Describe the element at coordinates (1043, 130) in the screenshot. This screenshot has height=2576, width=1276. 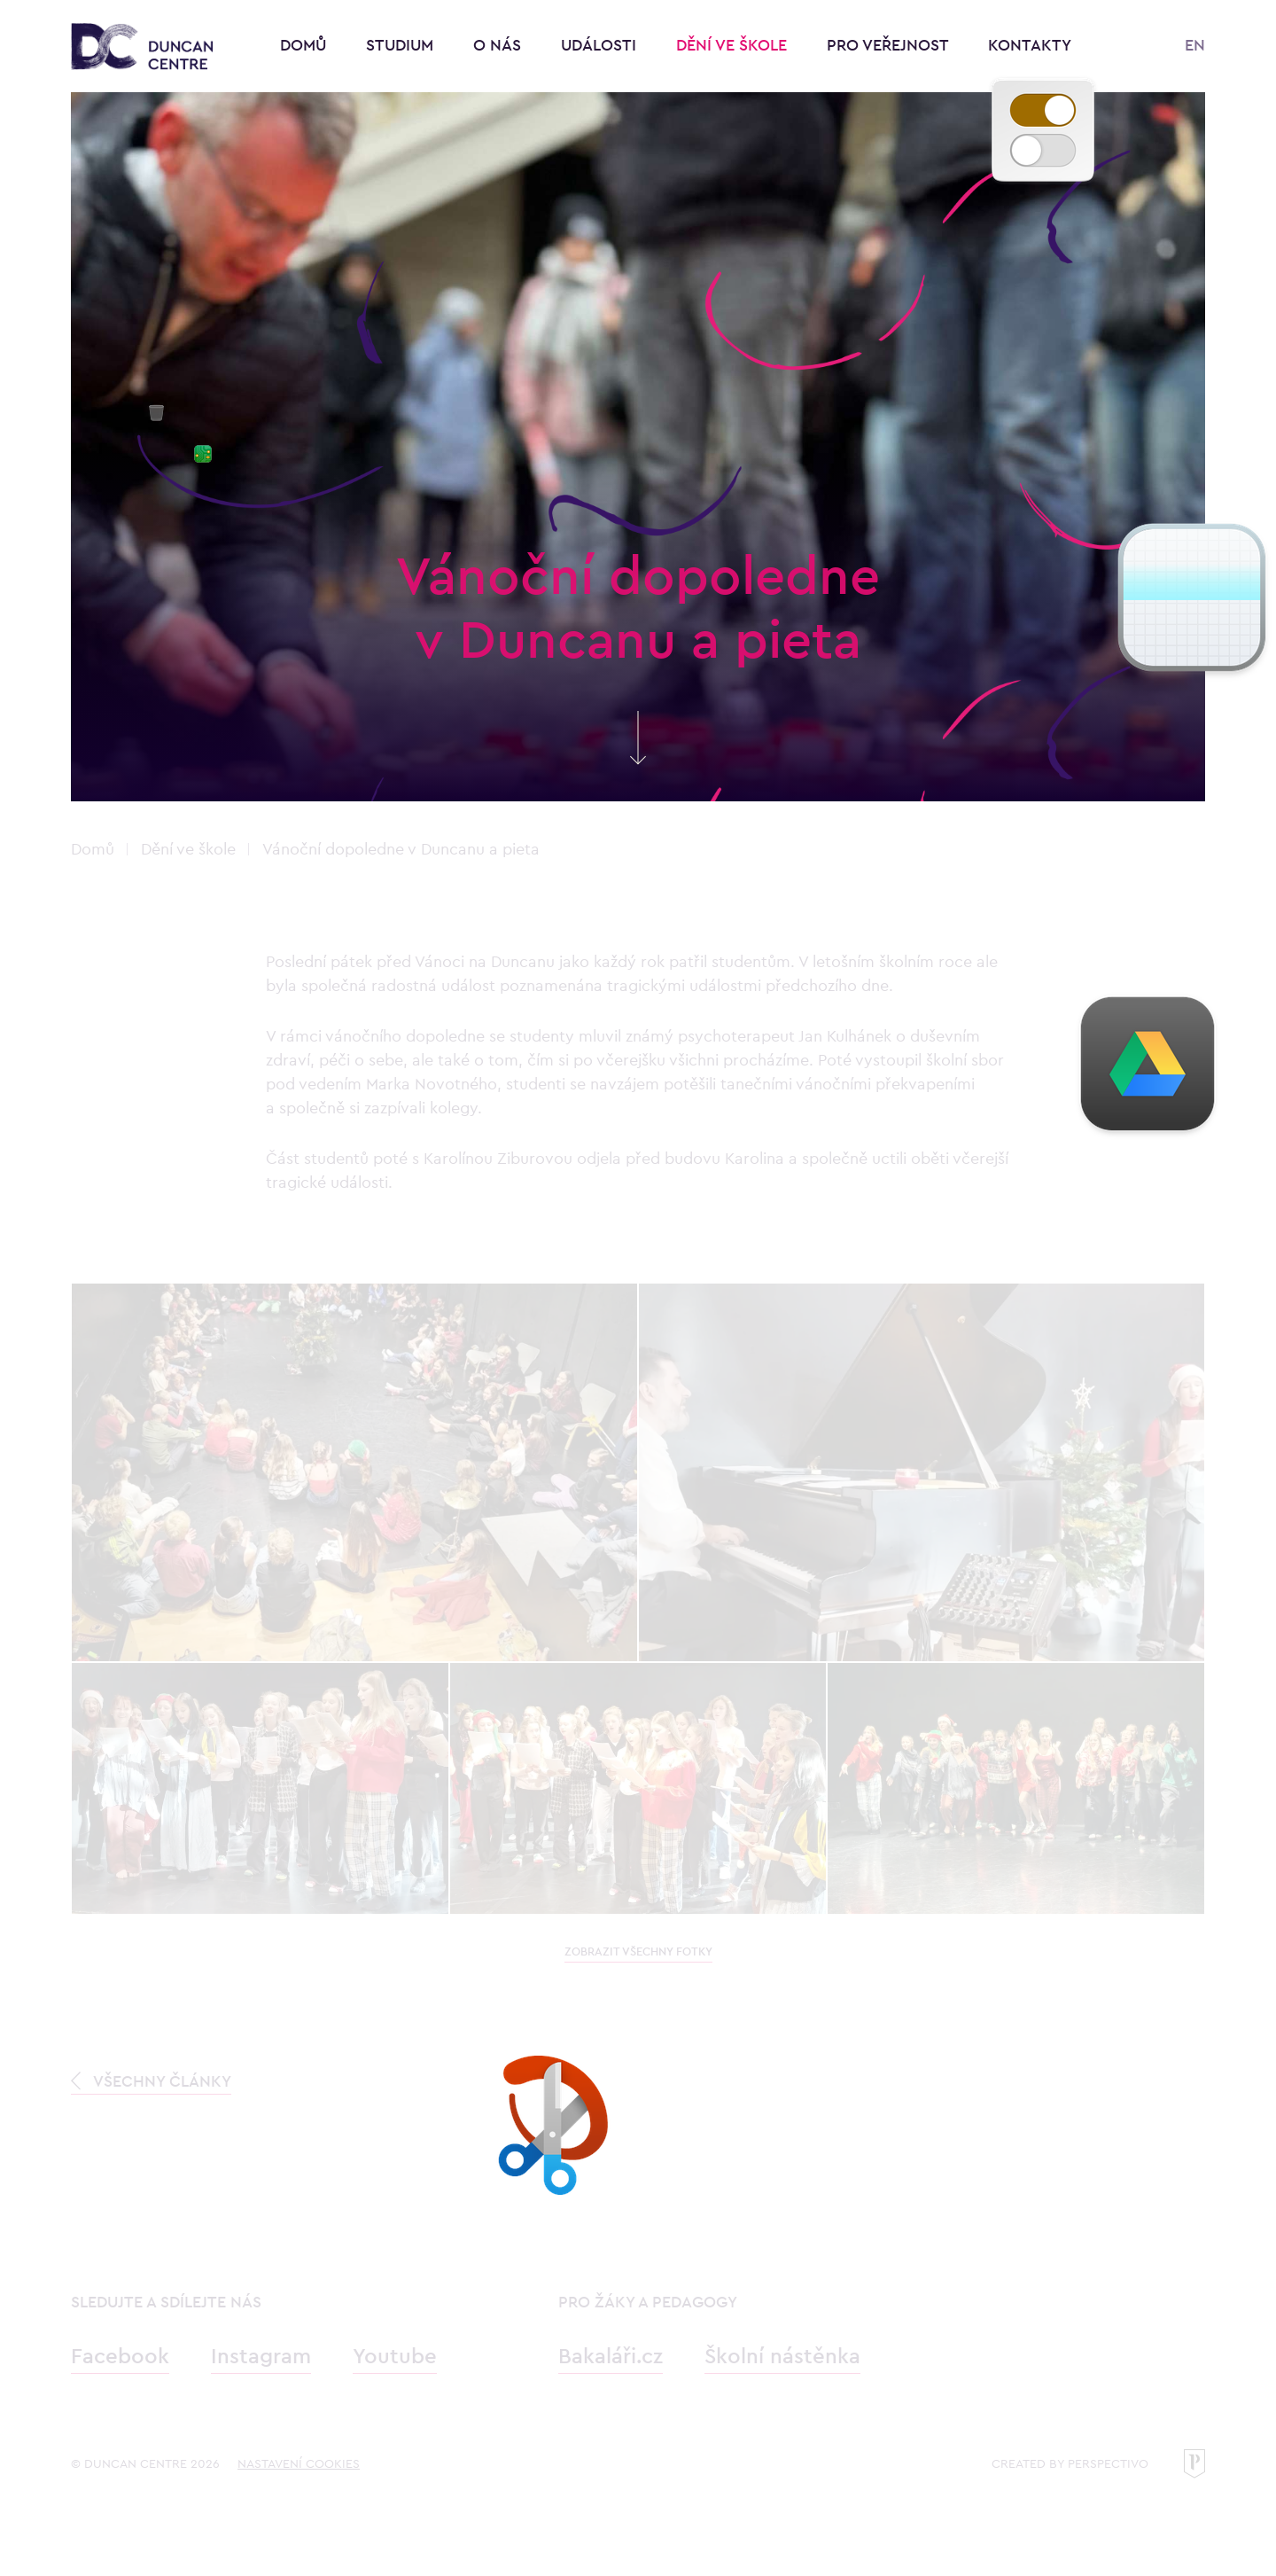
I see `open gnome tweaks to customize desktop settings` at that location.